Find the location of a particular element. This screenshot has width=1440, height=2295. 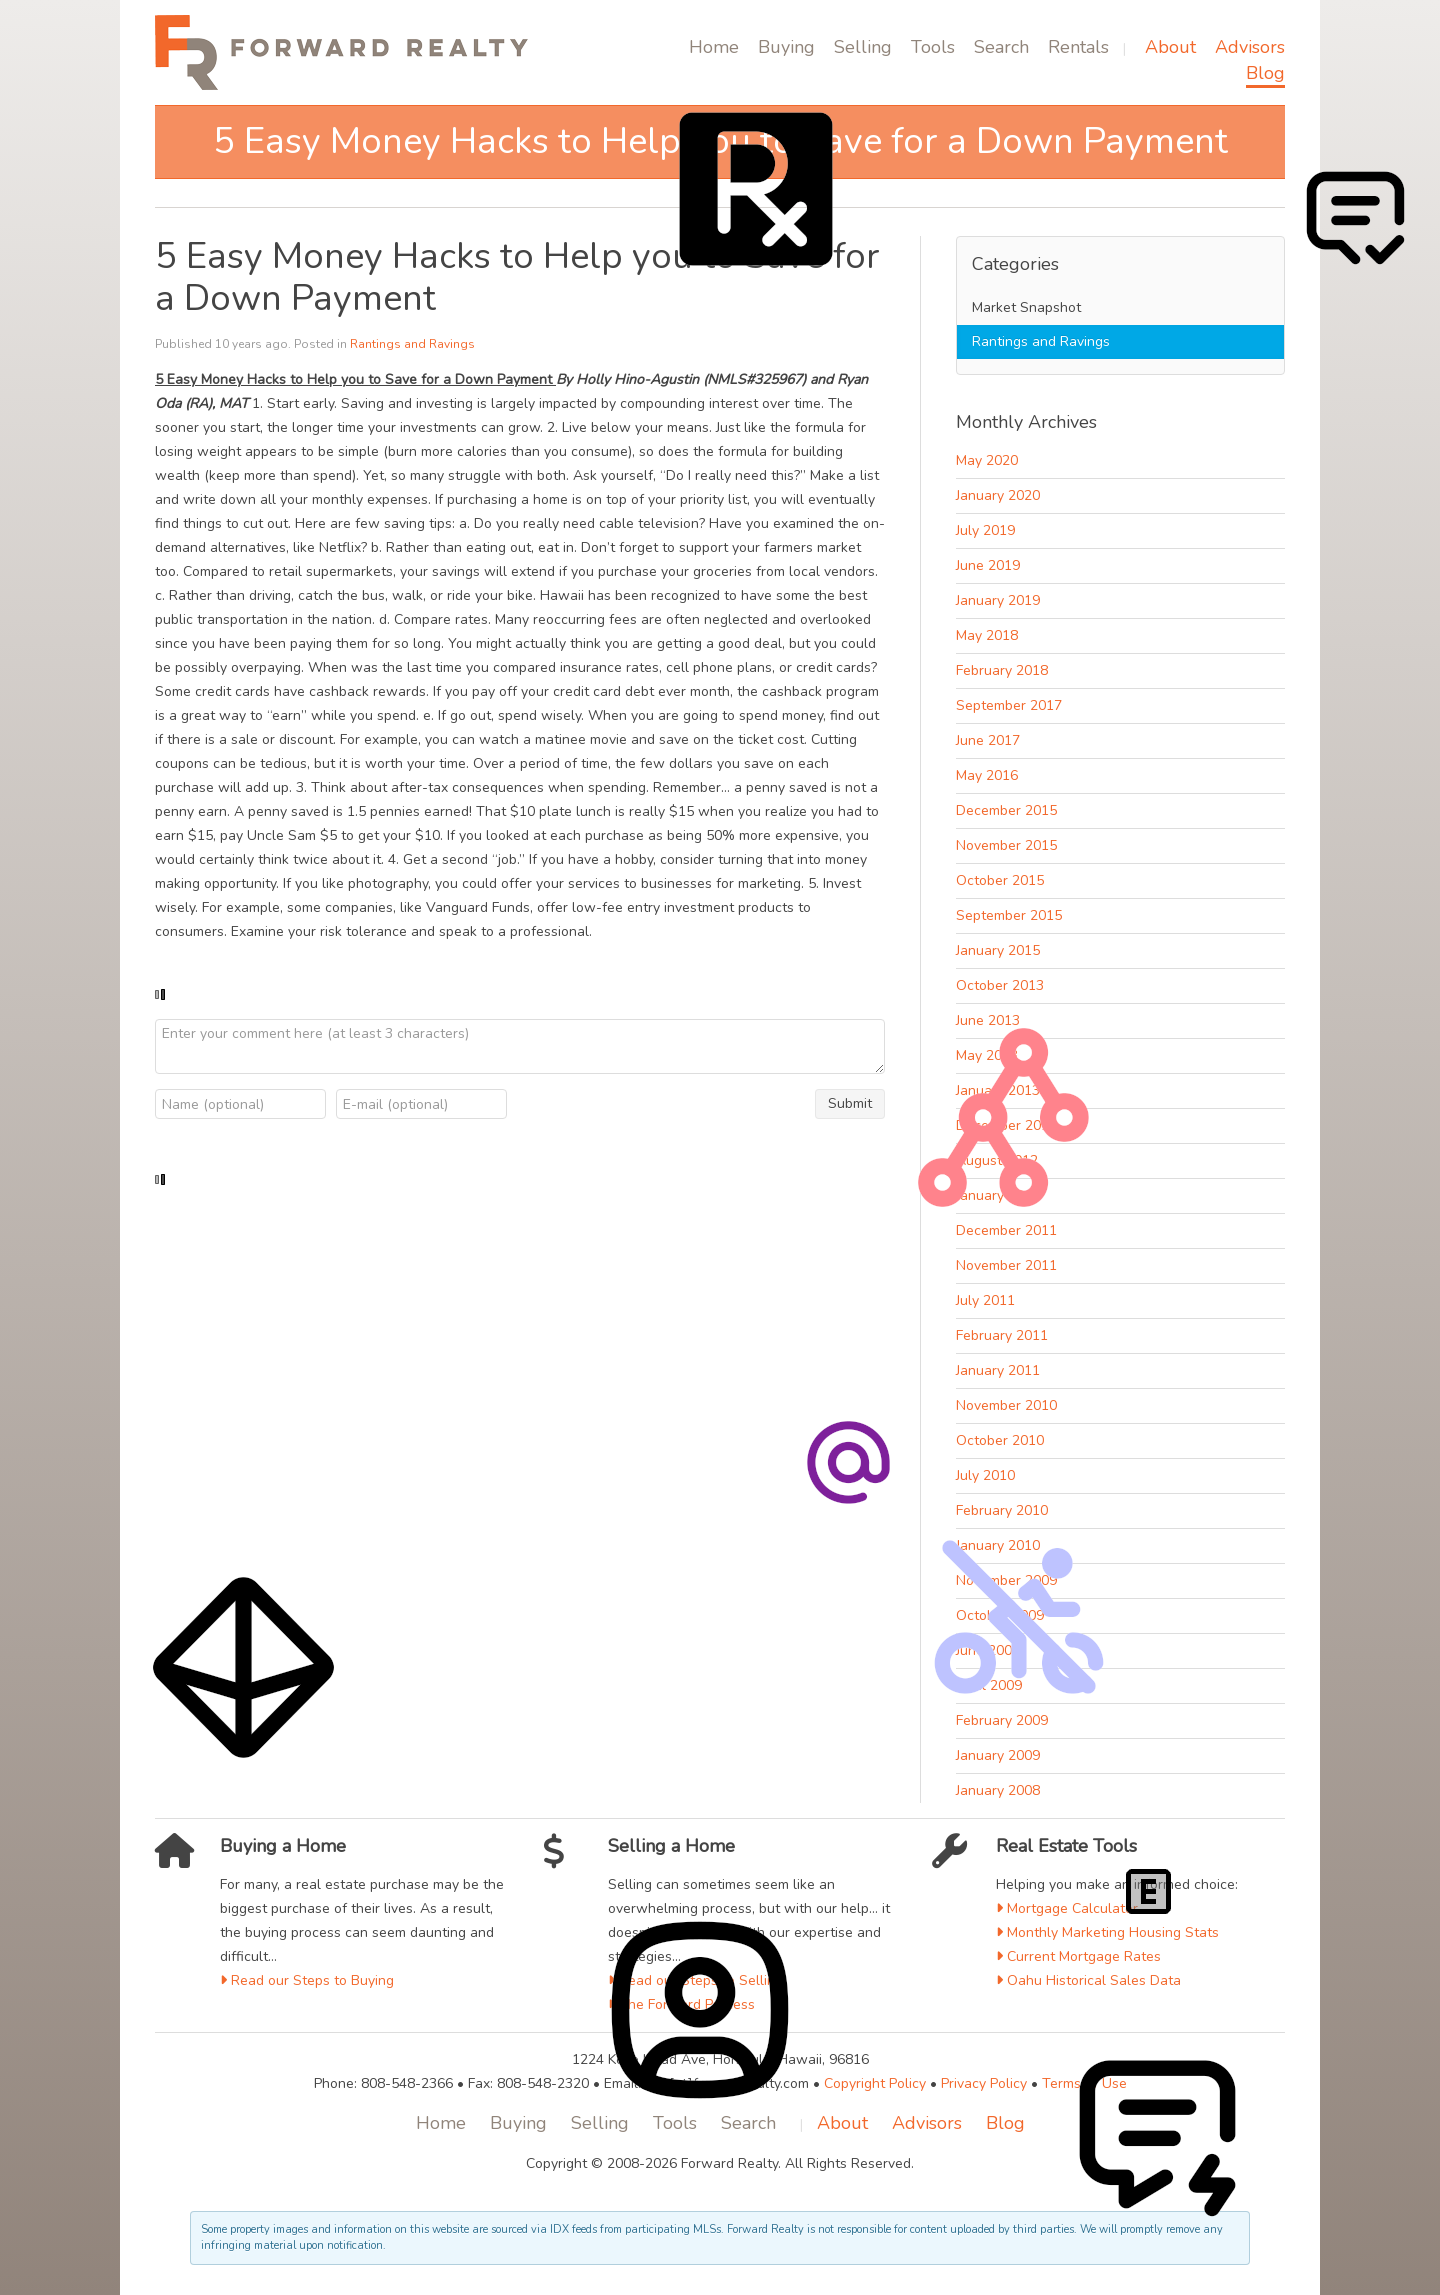

mention a user in a post or comment is located at coordinates (848, 1462).